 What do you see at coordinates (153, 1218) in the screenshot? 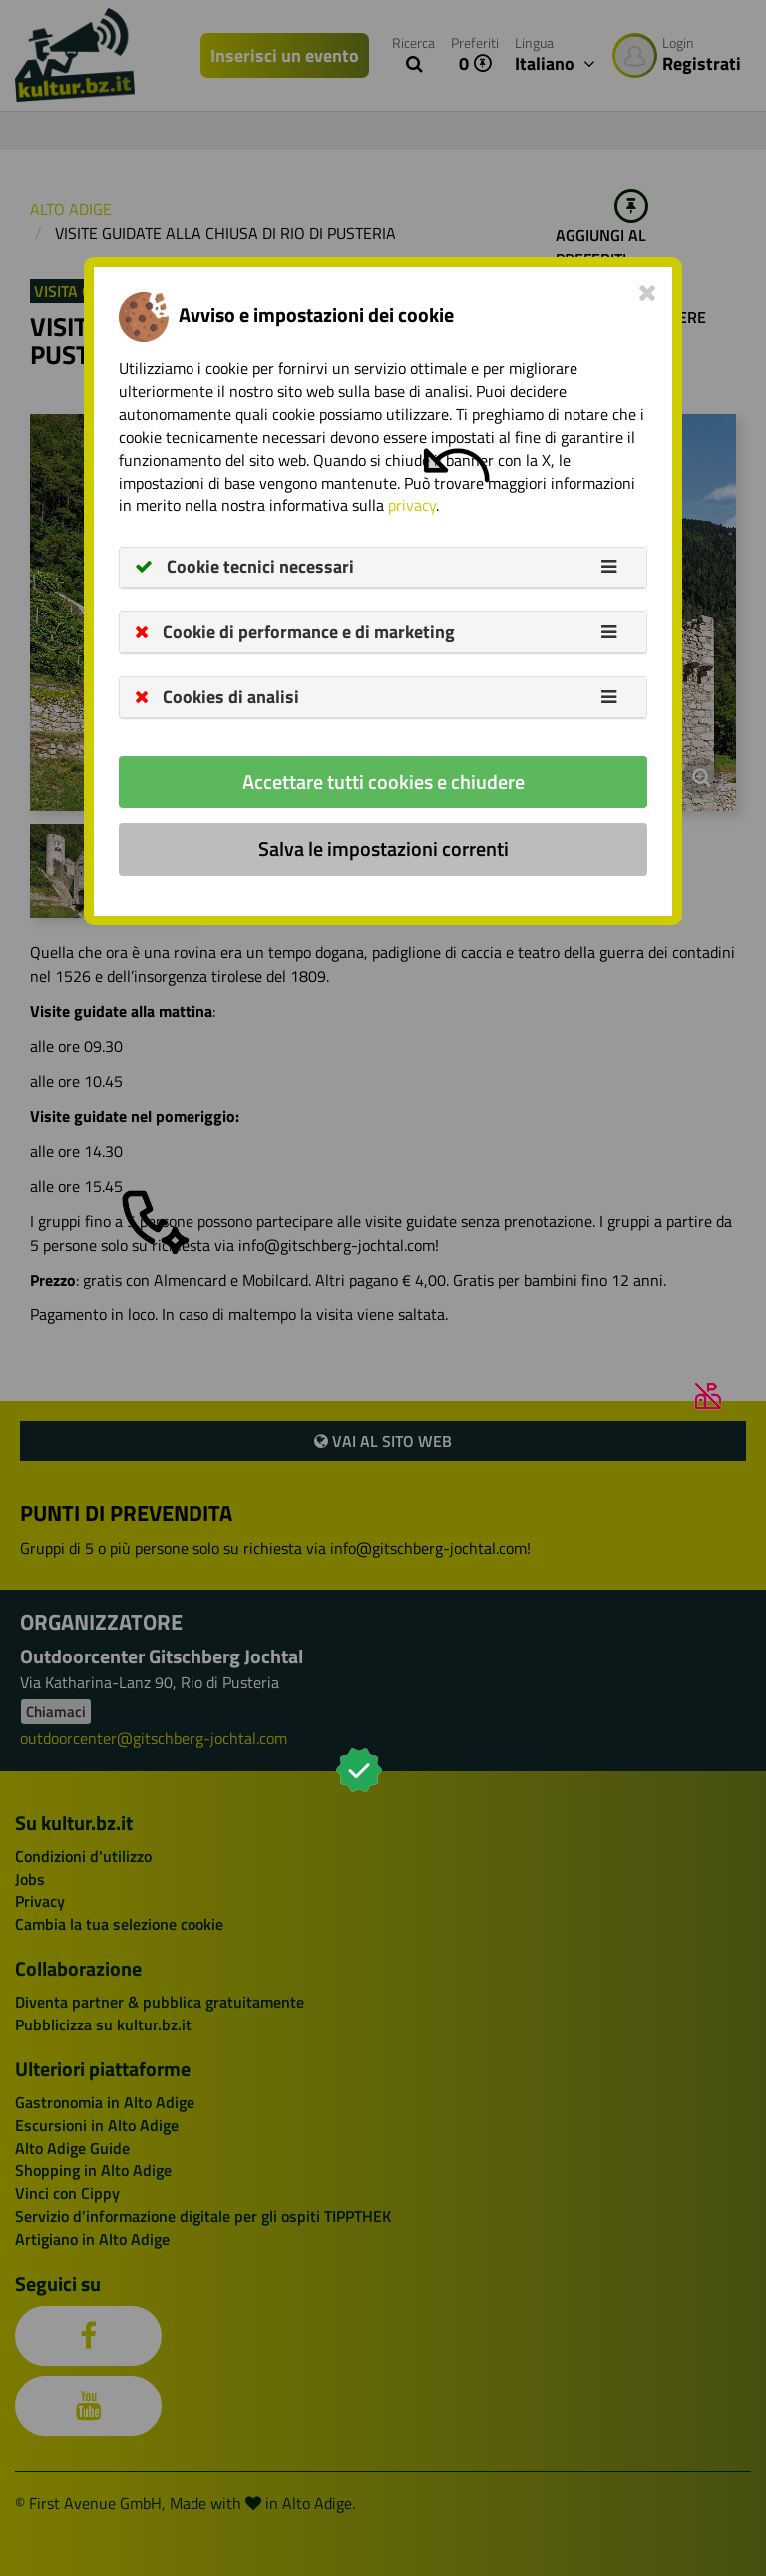
I see `AI-powered calling or smart call features` at bounding box center [153, 1218].